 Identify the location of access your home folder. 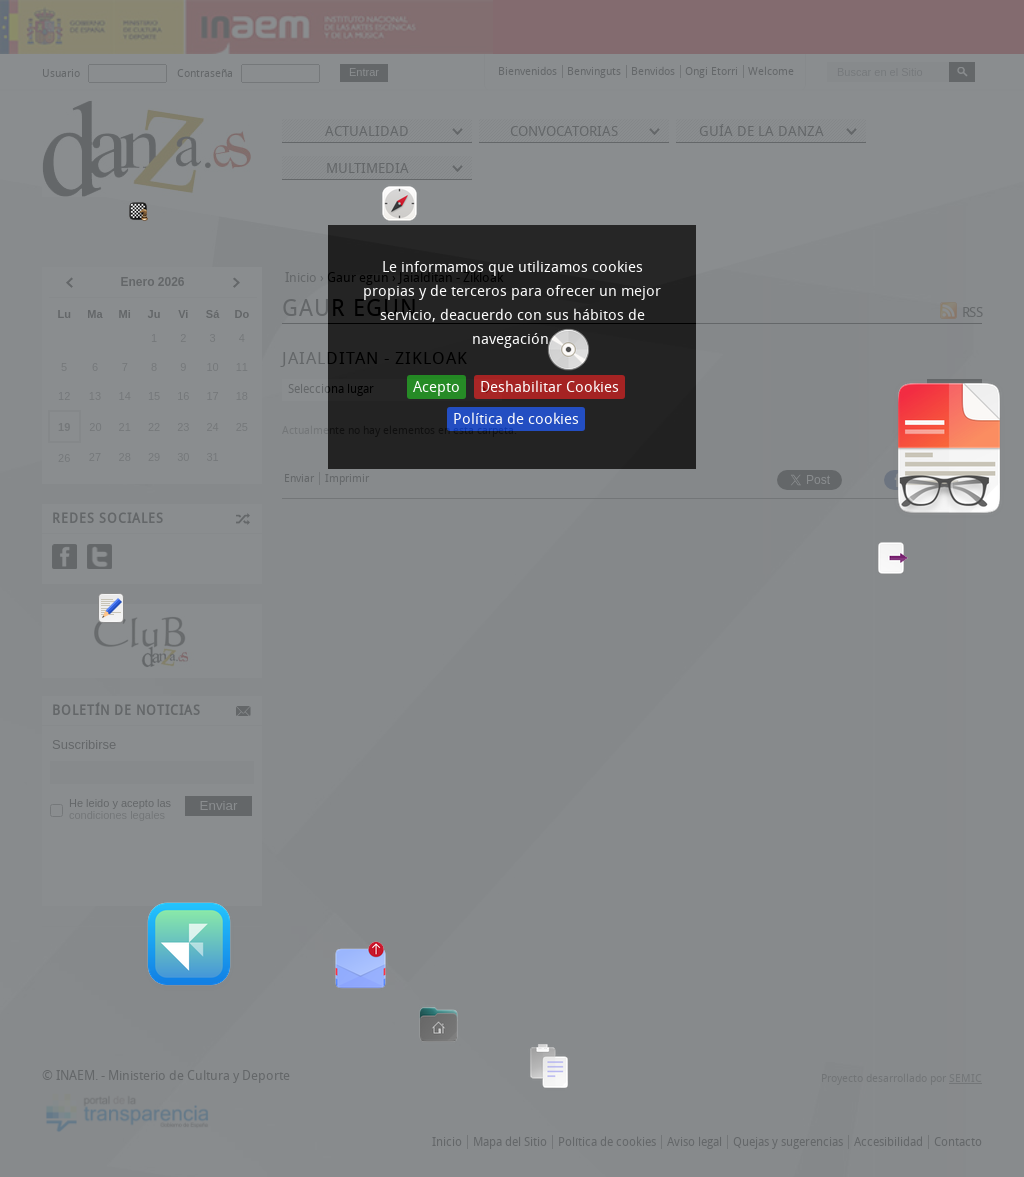
(438, 1024).